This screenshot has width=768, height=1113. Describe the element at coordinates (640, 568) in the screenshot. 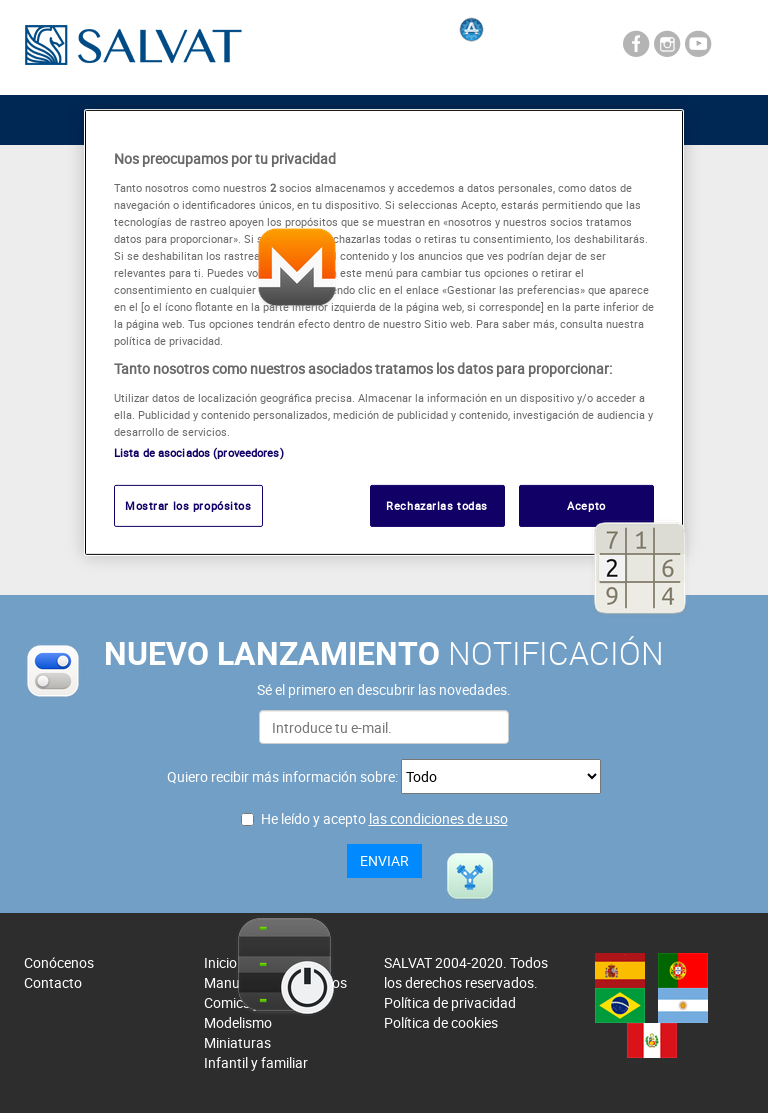

I see `open sudoku puzzle game` at that location.